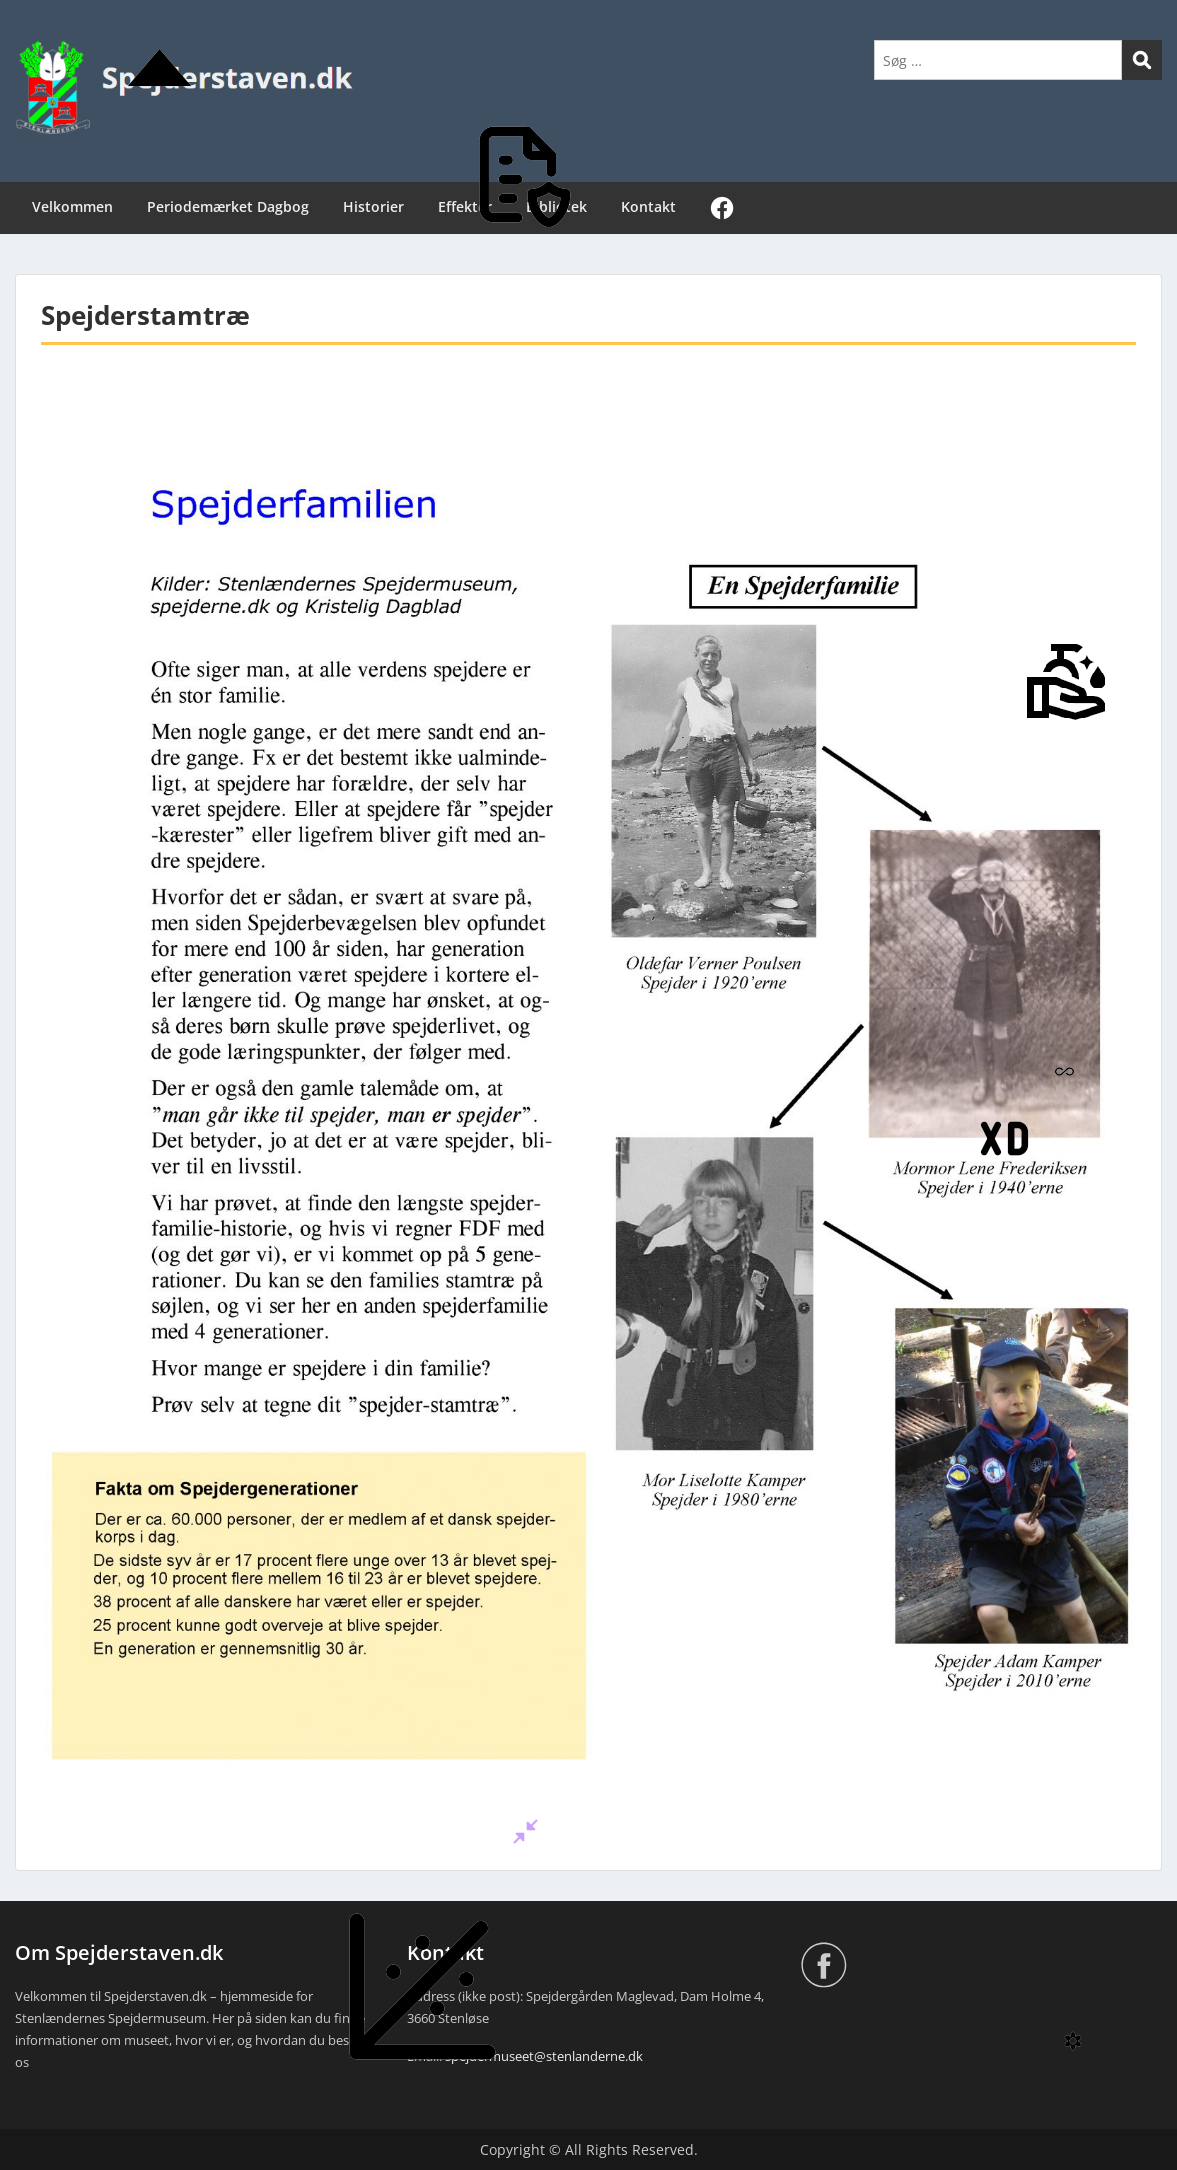  What do you see at coordinates (1068, 681) in the screenshot?
I see `hand hygiene or sanitization reminder` at bounding box center [1068, 681].